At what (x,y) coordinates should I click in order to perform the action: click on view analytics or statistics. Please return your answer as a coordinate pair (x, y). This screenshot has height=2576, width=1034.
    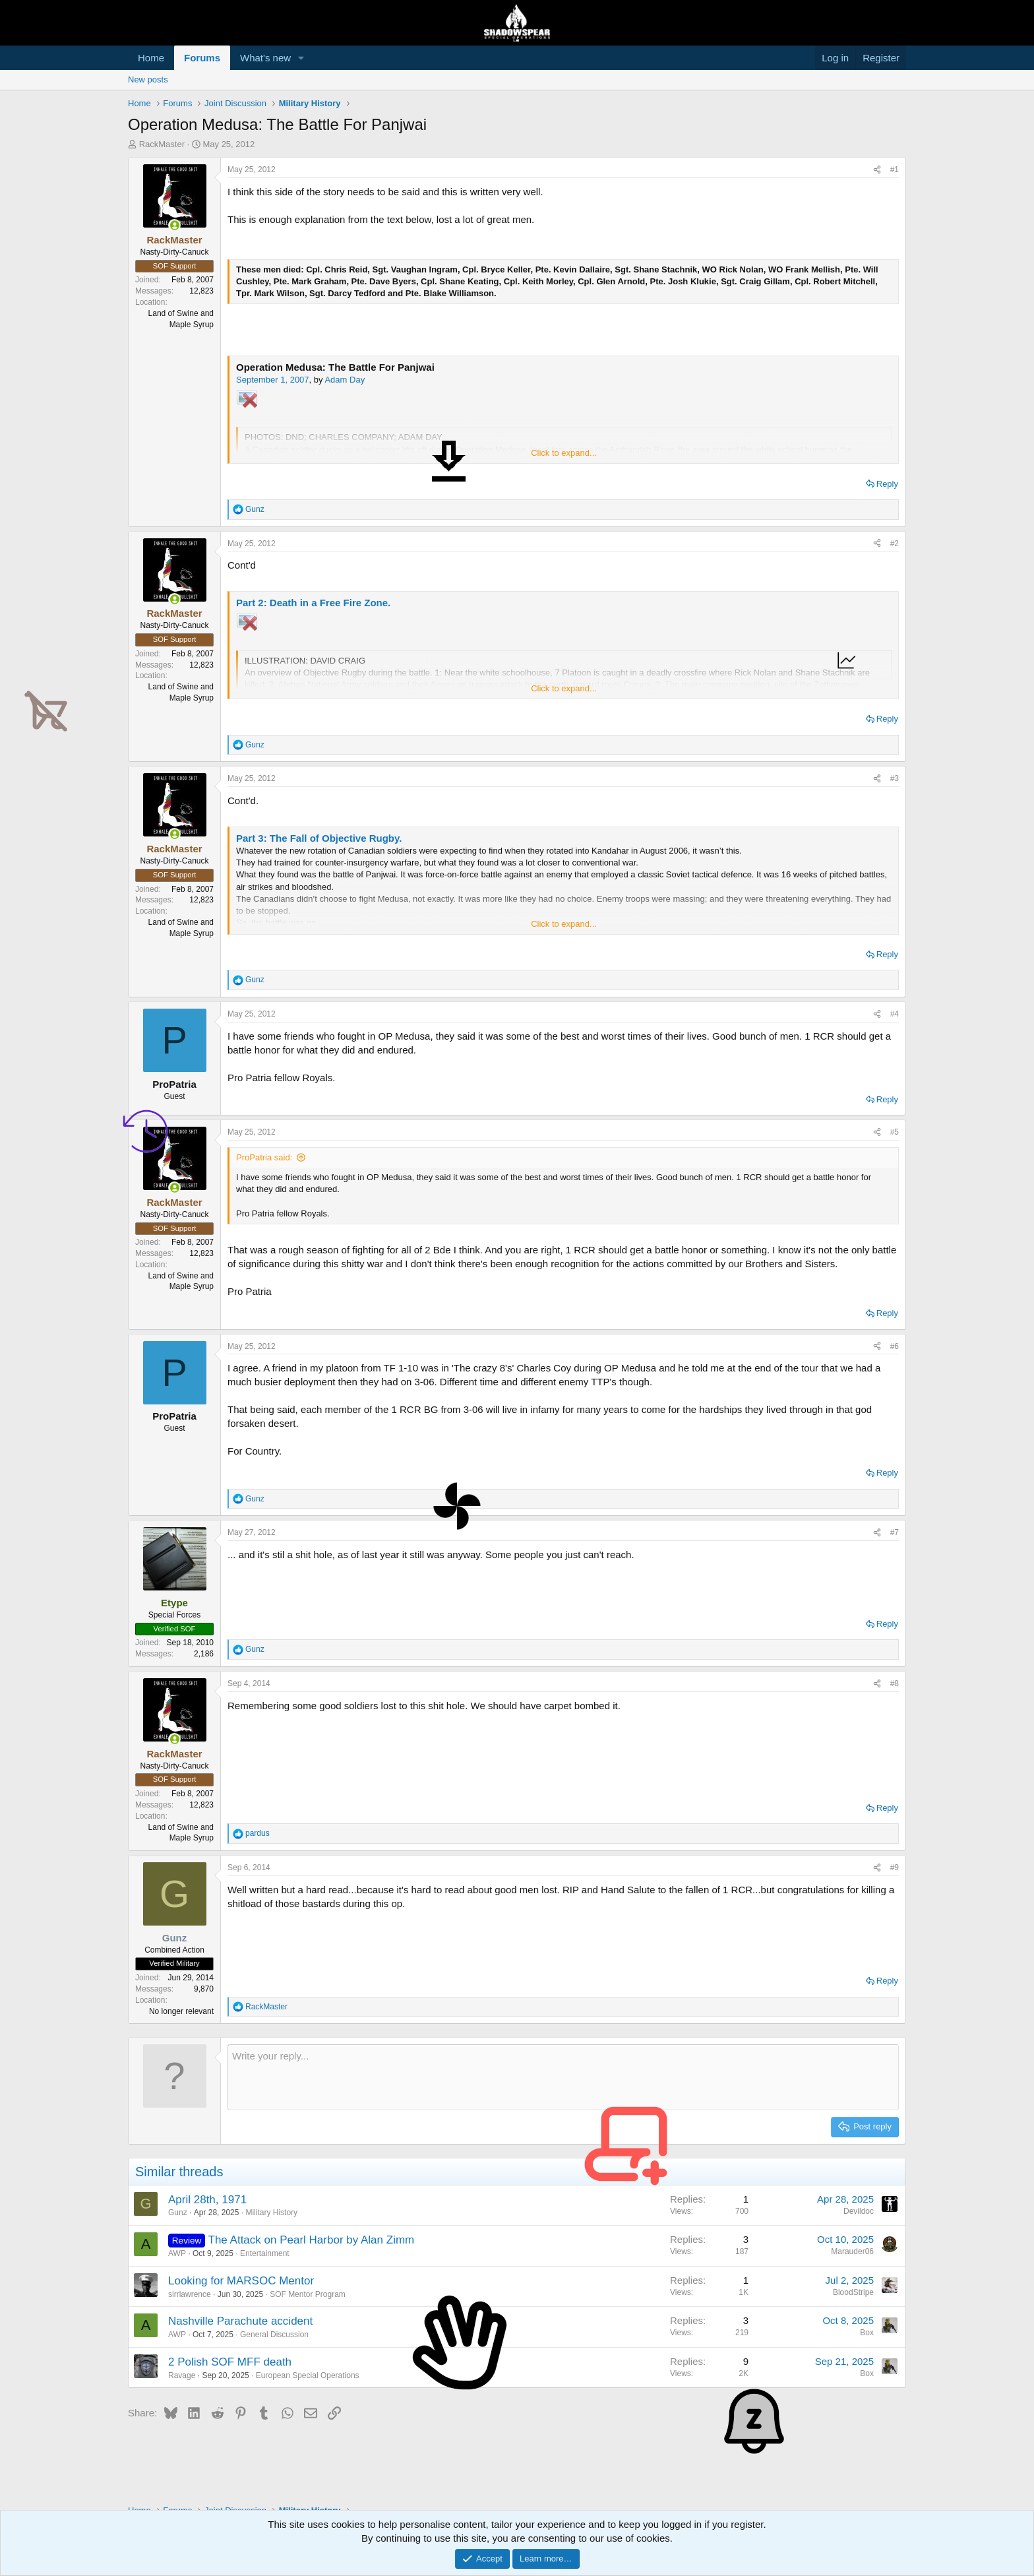
    Looking at the image, I should click on (847, 660).